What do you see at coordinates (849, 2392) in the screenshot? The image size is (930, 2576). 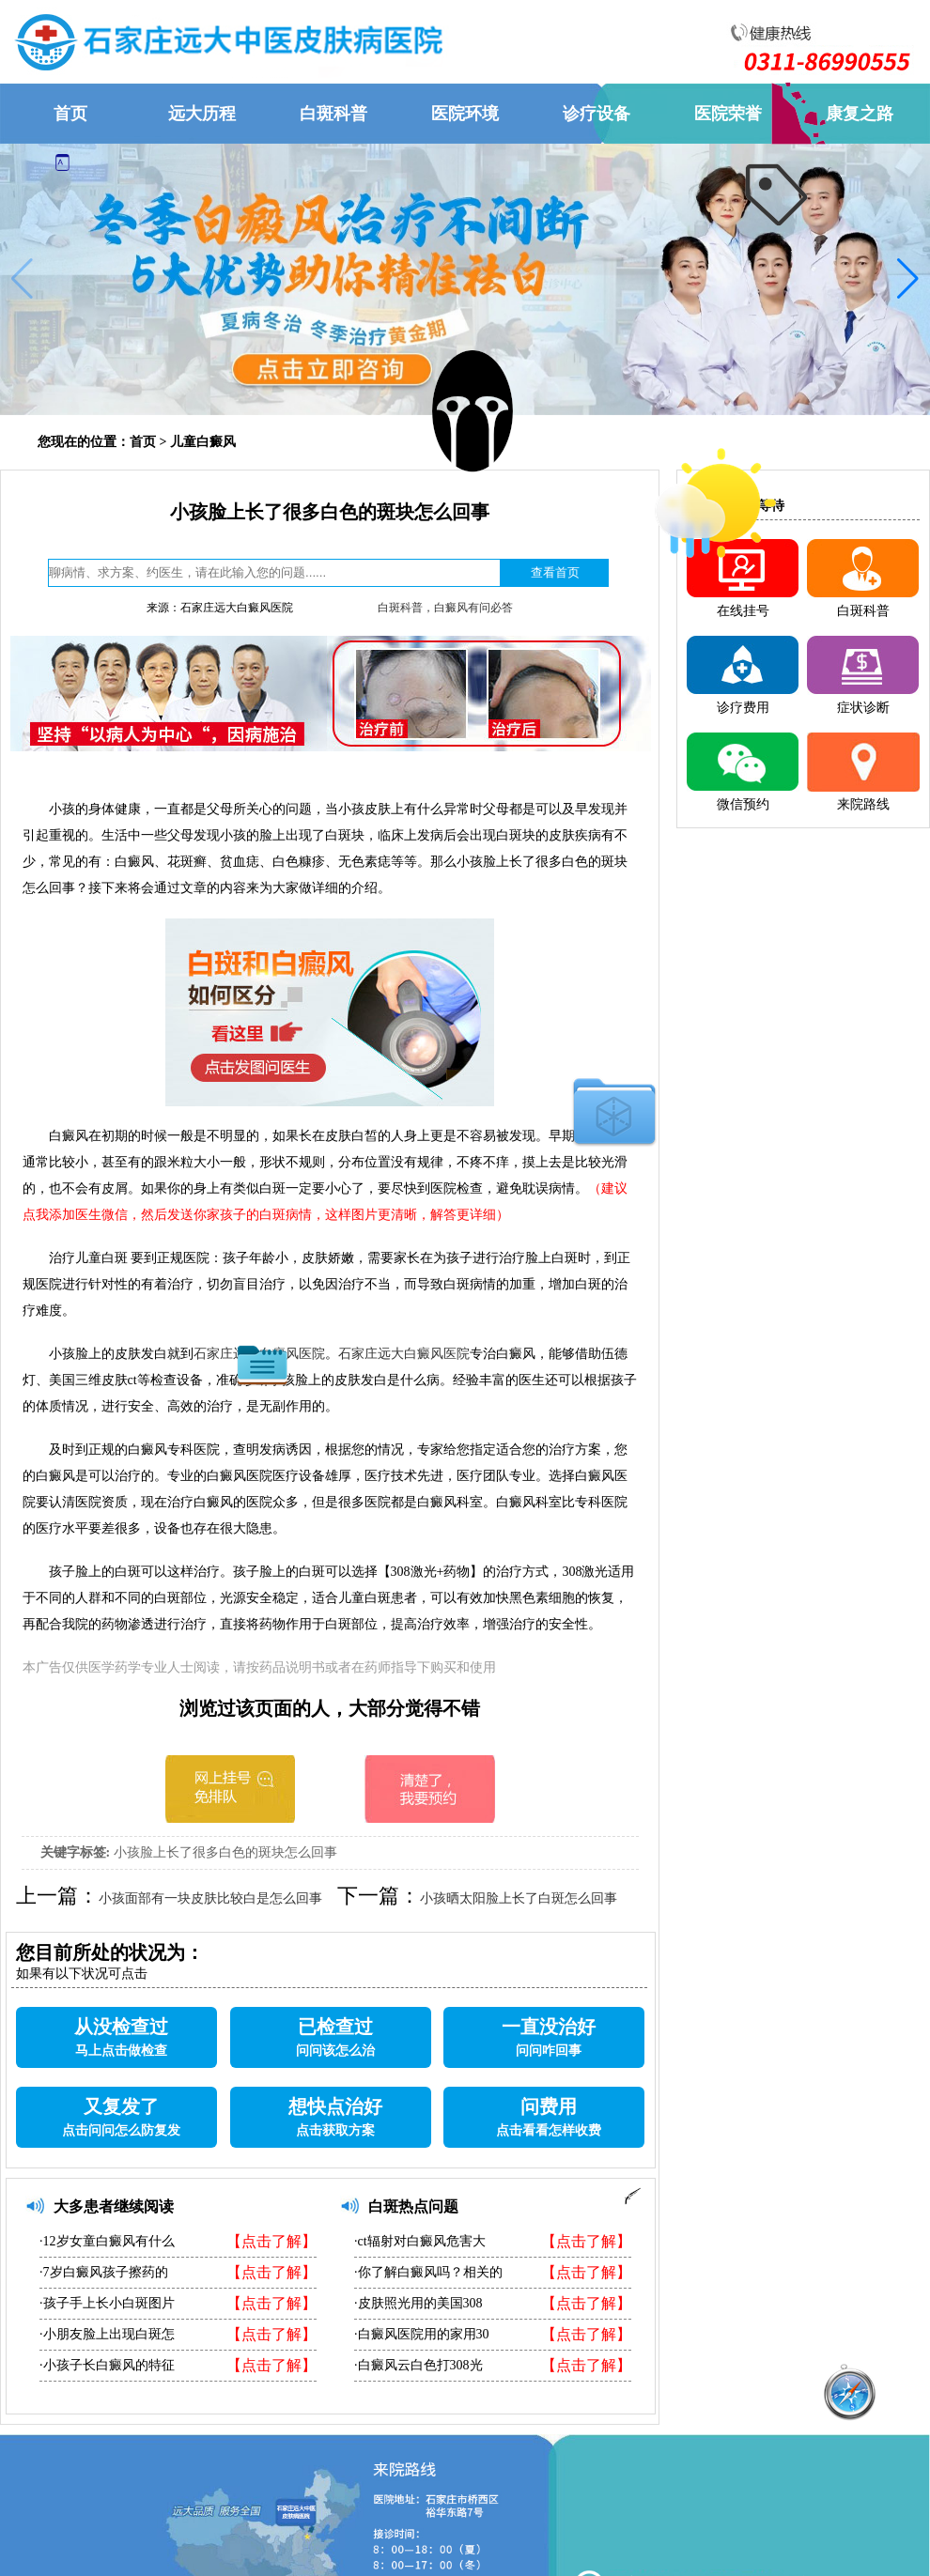 I see `open safari browser settings` at bounding box center [849, 2392].